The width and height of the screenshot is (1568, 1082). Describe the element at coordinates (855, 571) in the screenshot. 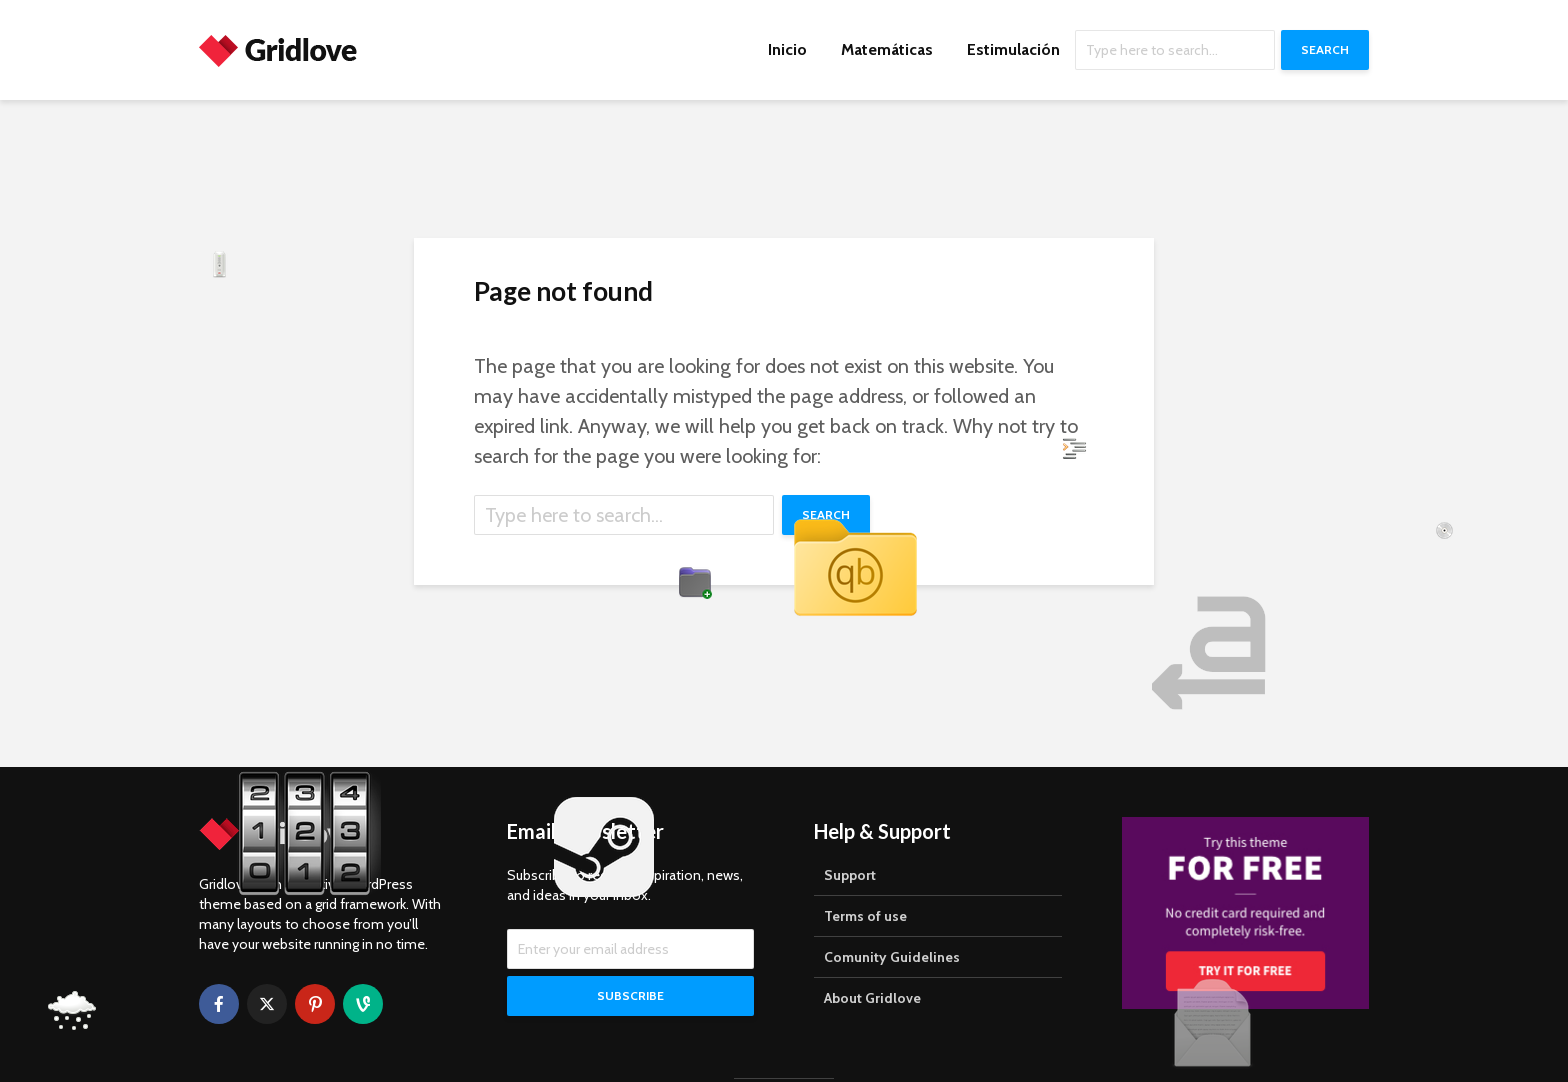

I see `open qbittorrent downloads folder` at that location.